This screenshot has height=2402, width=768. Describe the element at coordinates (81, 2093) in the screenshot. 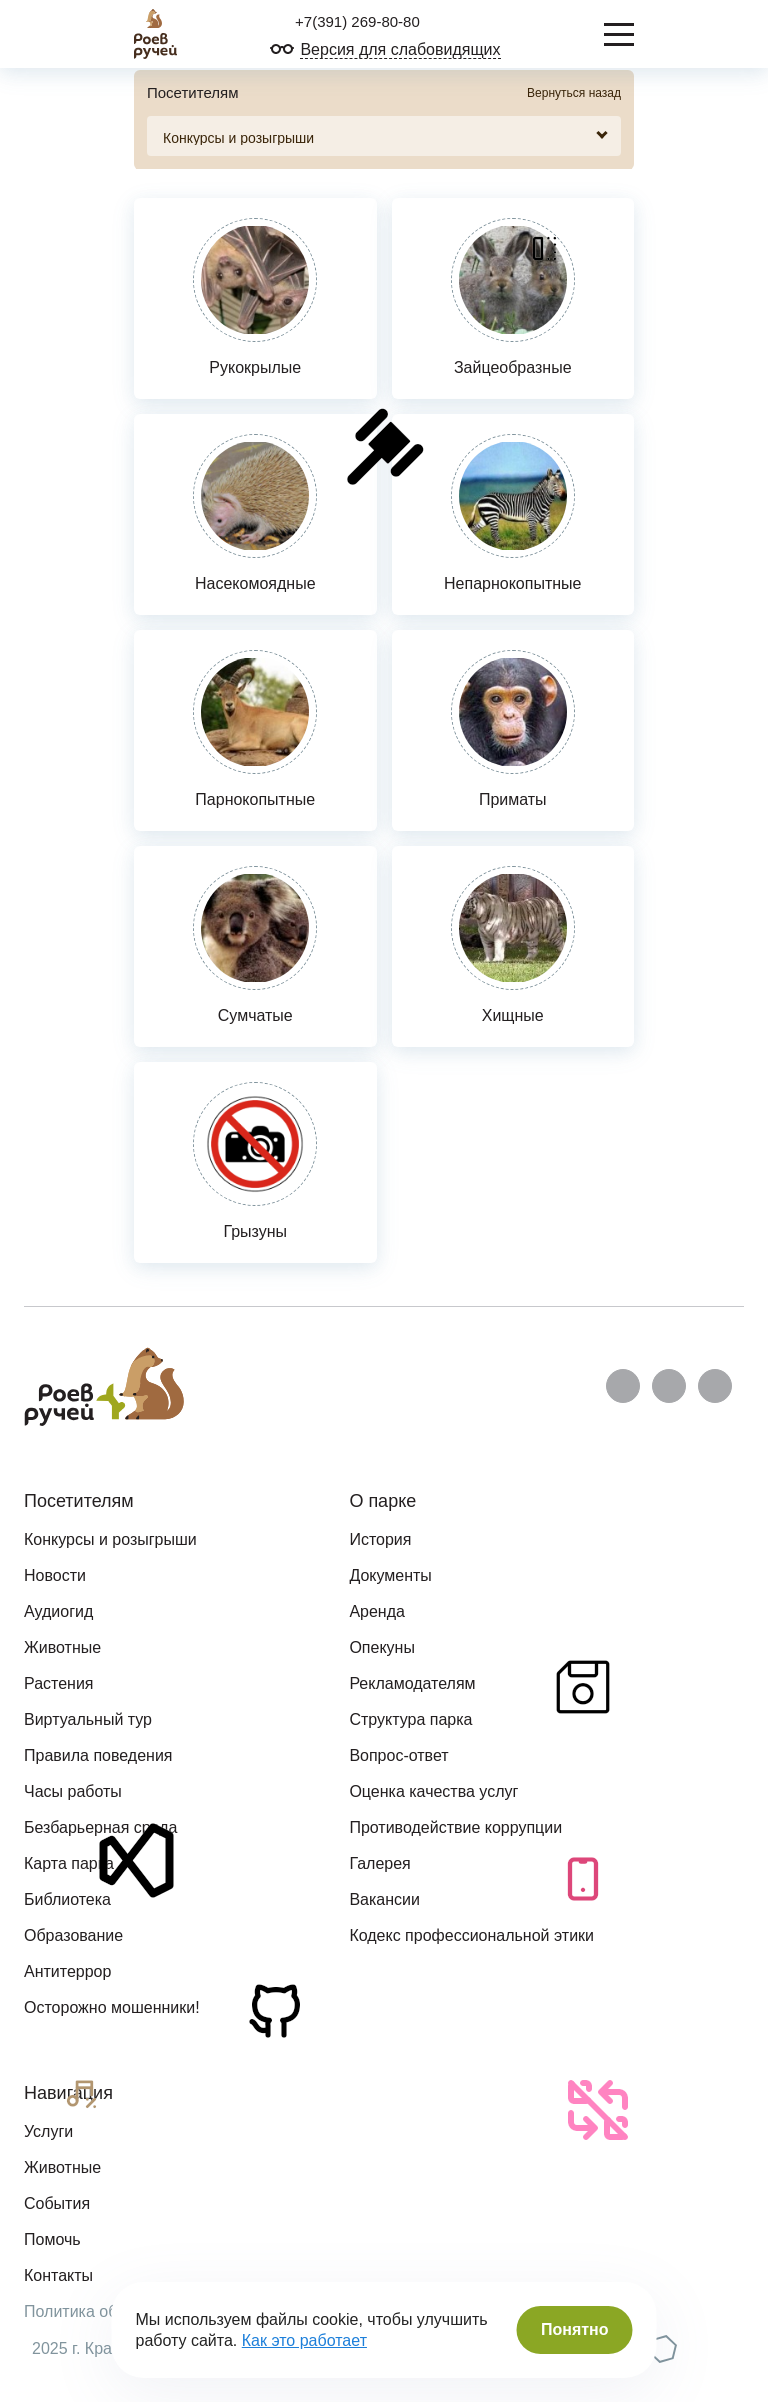

I see `view discounted music or audio content` at that location.